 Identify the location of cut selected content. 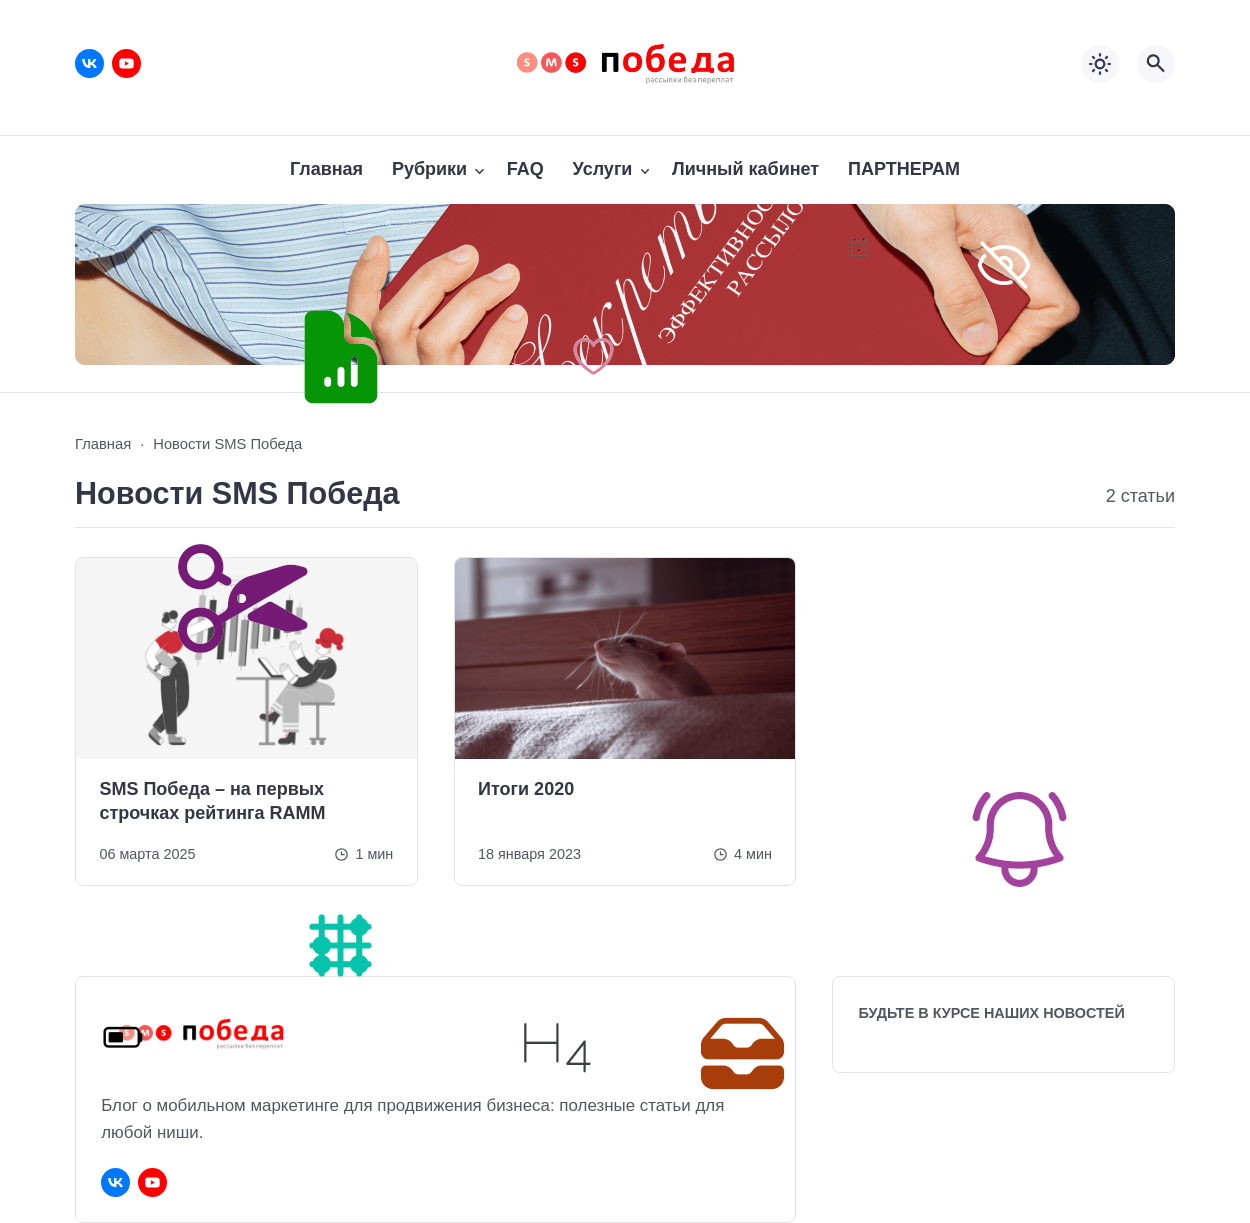
(241, 598).